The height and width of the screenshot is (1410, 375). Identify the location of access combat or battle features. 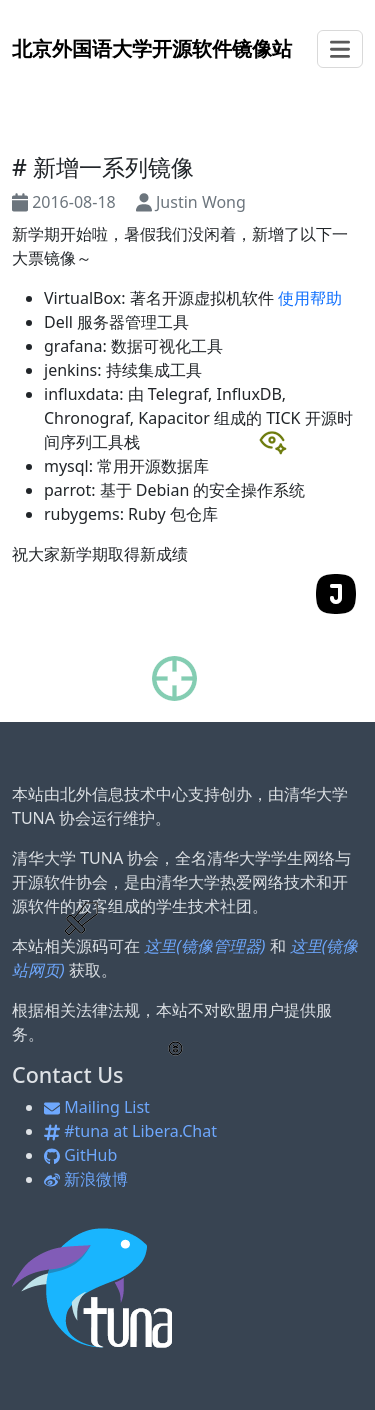
(82, 918).